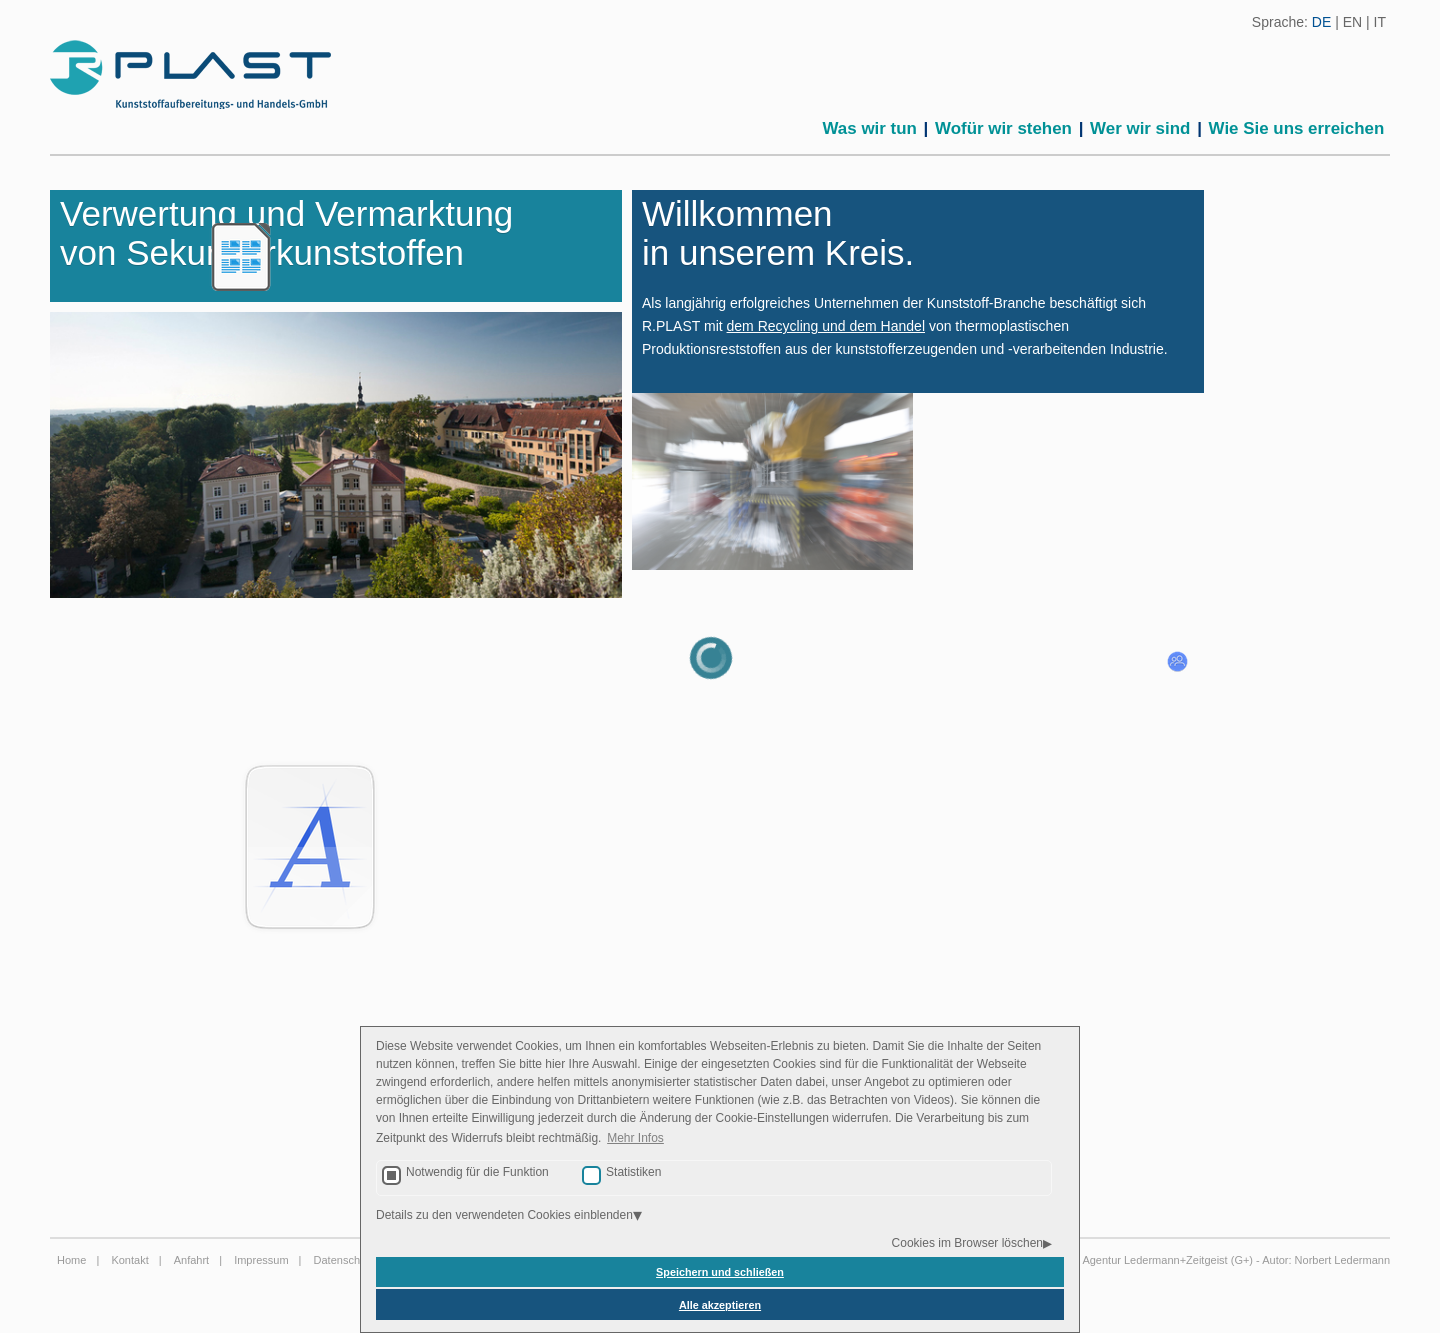 This screenshot has height=1333, width=1440. Describe the element at coordinates (310, 847) in the screenshot. I see `an OpenType font file` at that location.